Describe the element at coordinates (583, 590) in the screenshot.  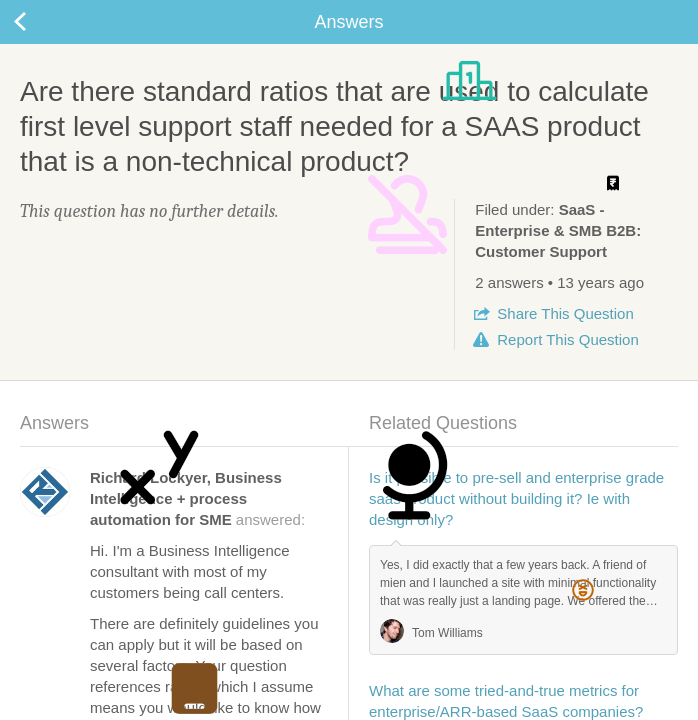
I see `react with a laughing emoji` at that location.